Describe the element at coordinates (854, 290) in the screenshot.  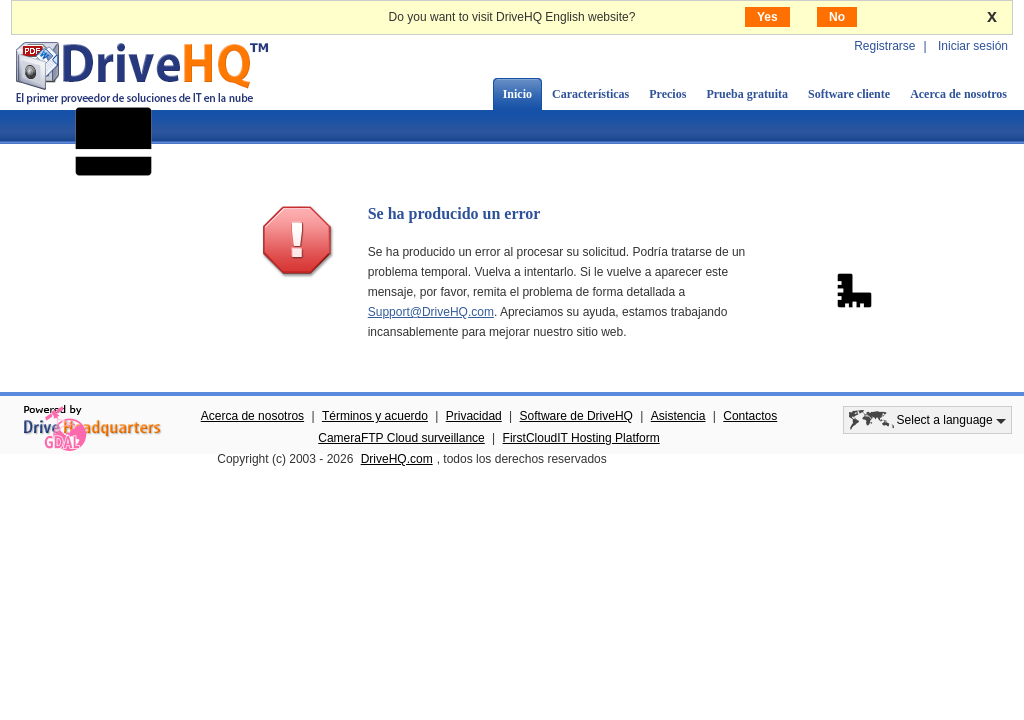
I see `access measurement or ruler tool` at that location.